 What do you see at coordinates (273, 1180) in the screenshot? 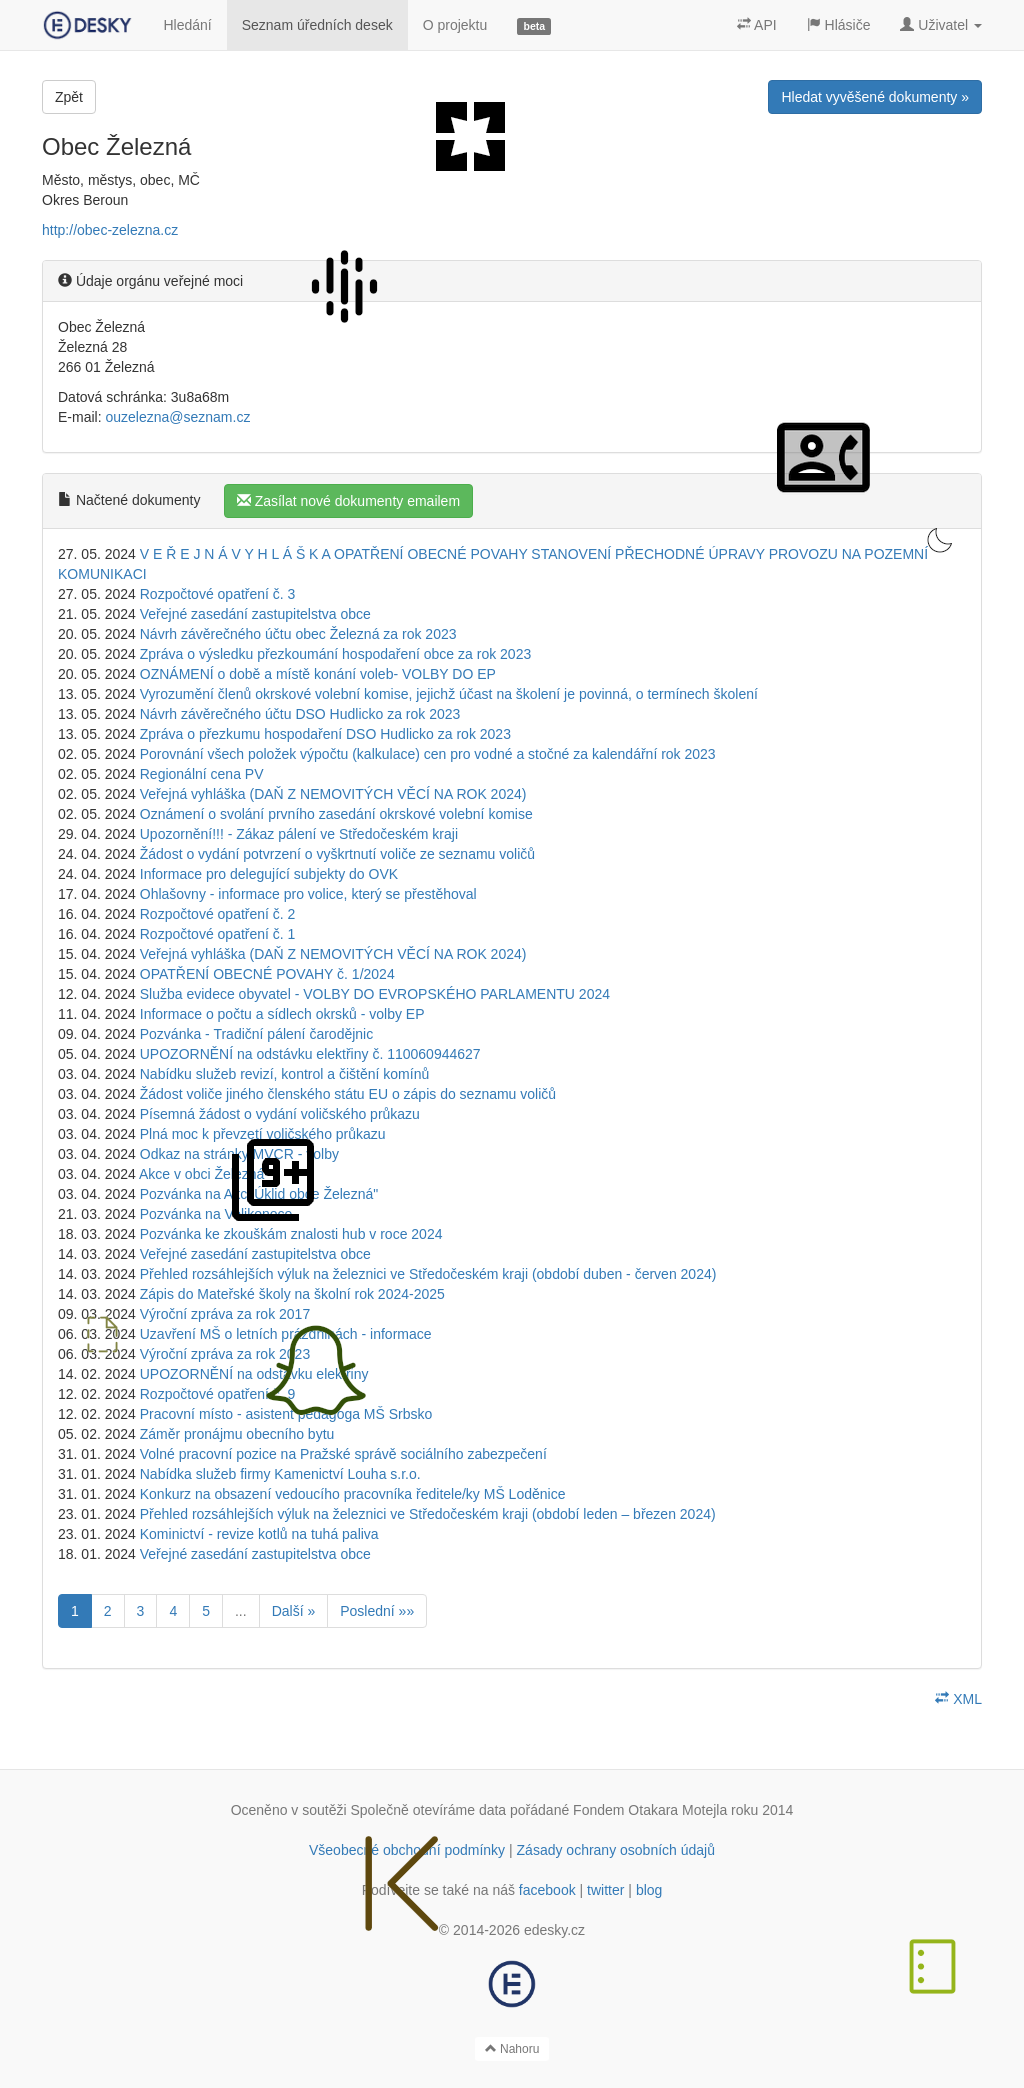
I see `indicates 9 or more items in a collection` at bounding box center [273, 1180].